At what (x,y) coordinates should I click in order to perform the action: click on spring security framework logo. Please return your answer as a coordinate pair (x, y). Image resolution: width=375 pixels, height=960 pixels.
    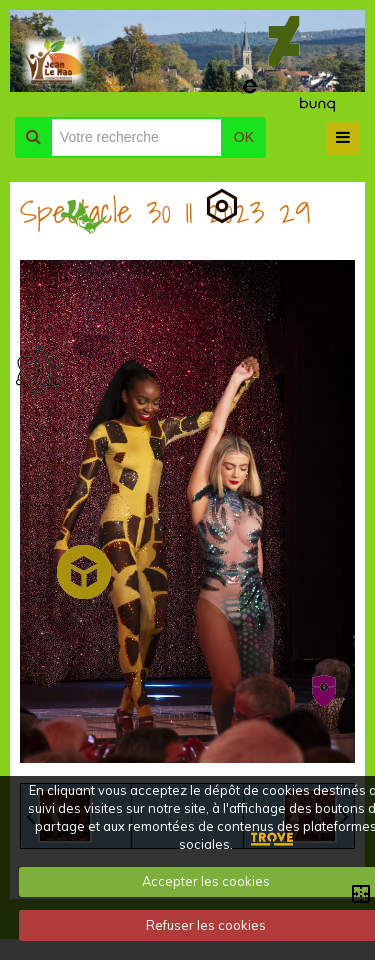
    Looking at the image, I should click on (324, 691).